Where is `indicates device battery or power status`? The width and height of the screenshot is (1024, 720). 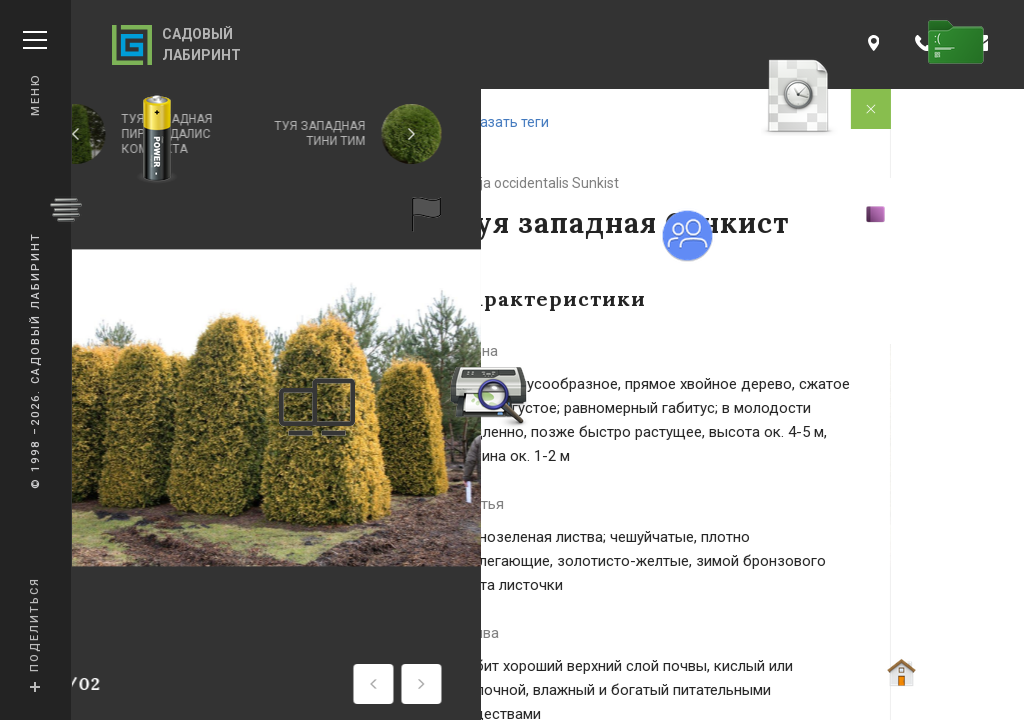
indicates device battery or power status is located at coordinates (157, 140).